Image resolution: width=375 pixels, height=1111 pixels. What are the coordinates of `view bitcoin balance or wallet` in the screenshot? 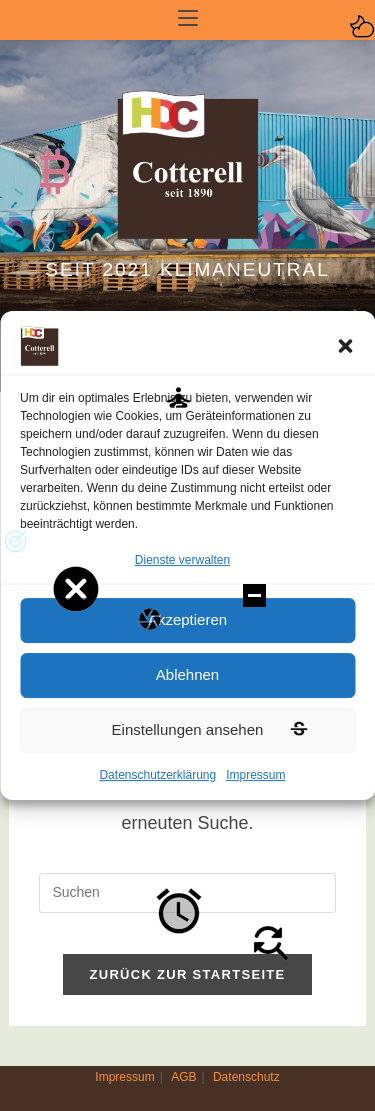 It's located at (55, 171).